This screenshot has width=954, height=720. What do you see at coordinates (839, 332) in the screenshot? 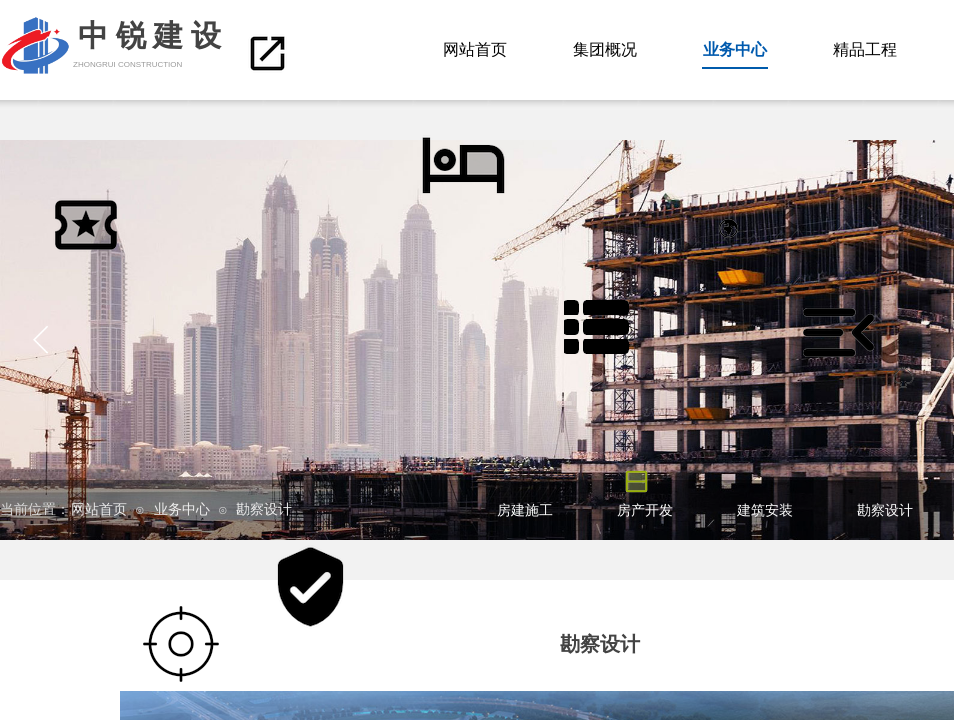
I see `collapse the navigation menu` at bounding box center [839, 332].